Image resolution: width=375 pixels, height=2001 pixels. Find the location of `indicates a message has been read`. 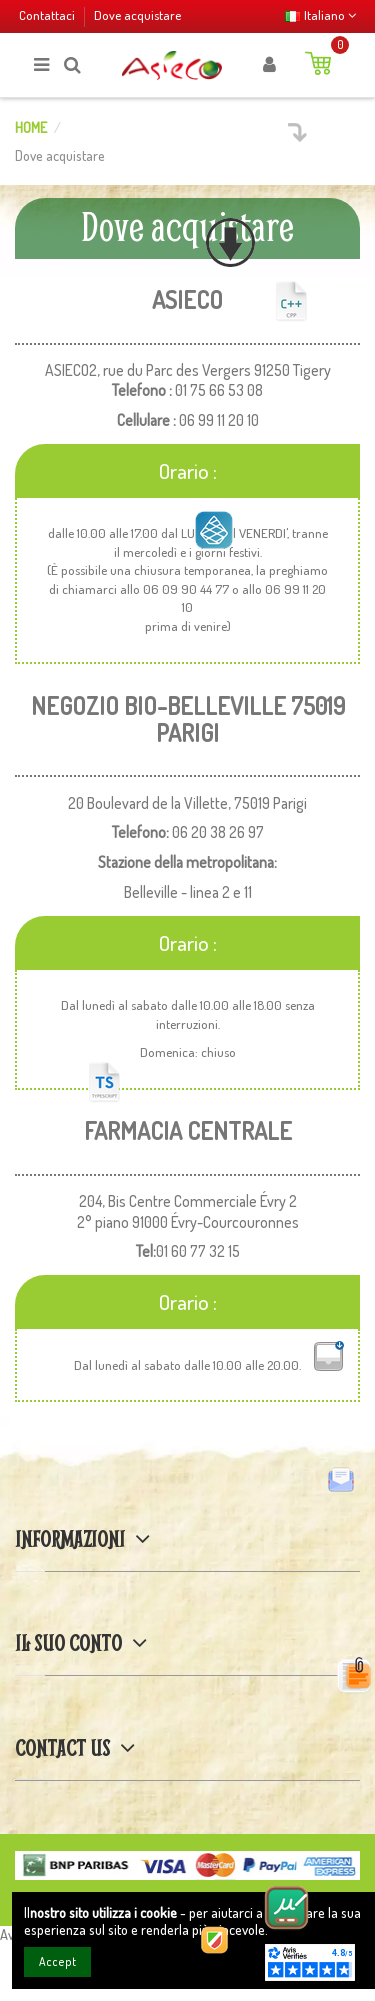

indicates a message has been read is located at coordinates (341, 1480).